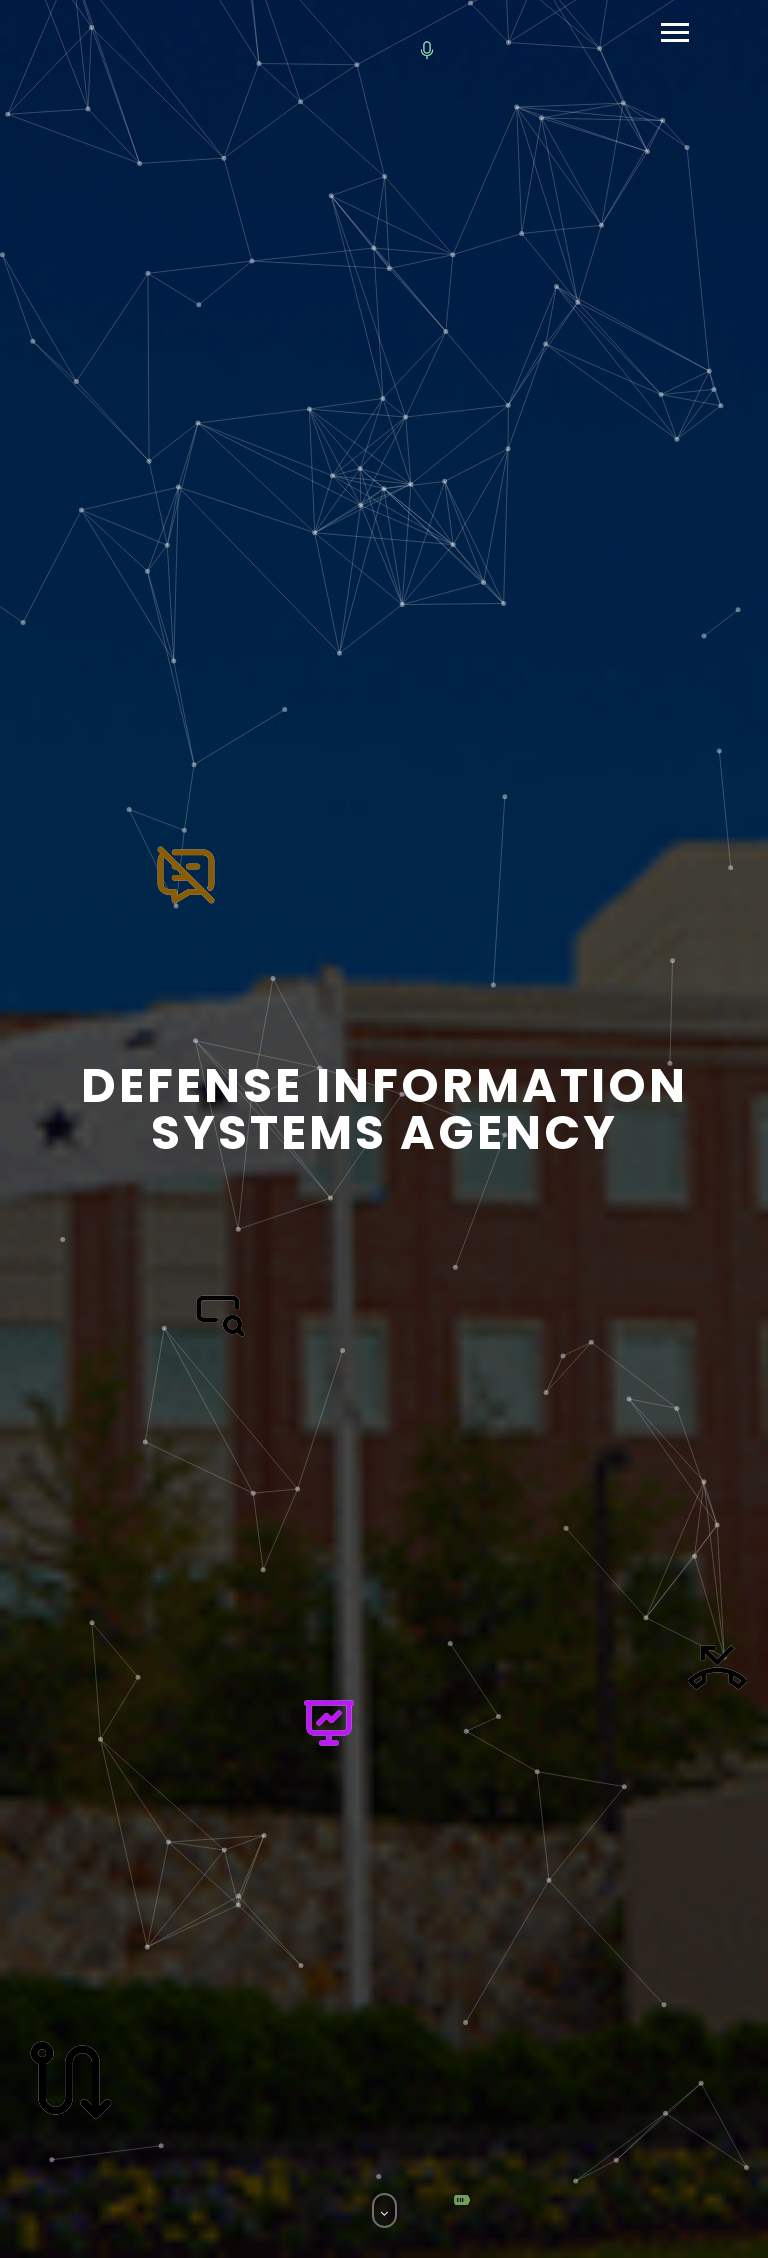 The height and width of the screenshot is (2258, 768). I want to click on start or view a presentation, so click(329, 1723).